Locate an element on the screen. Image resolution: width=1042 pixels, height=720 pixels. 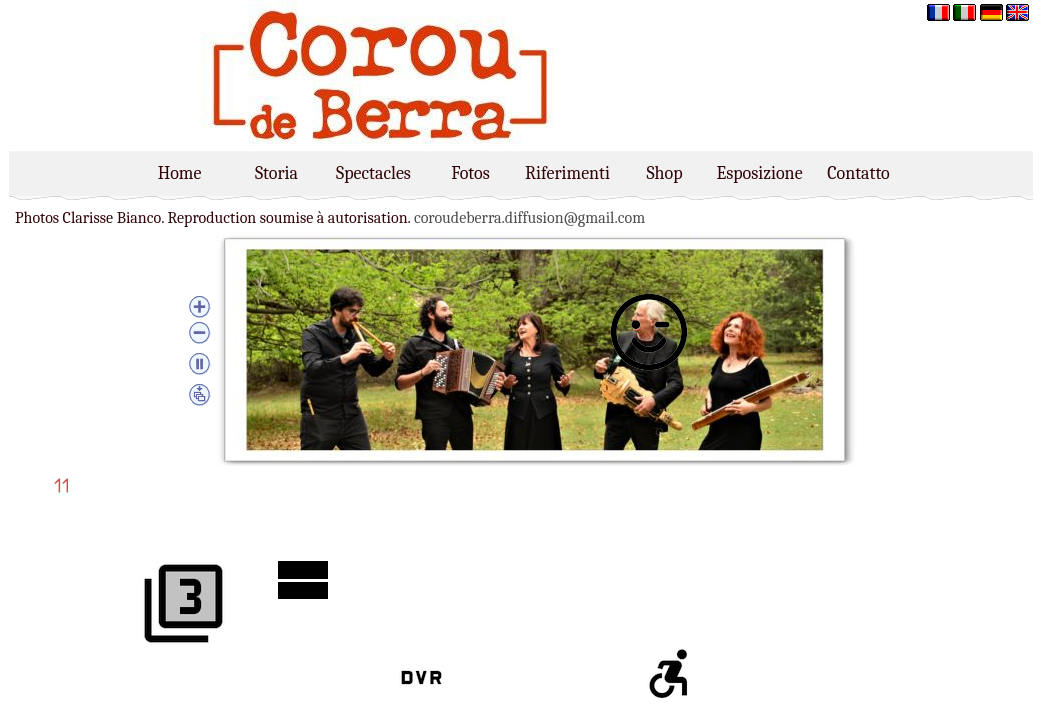
indicates wheelchair accessibility available is located at coordinates (667, 673).